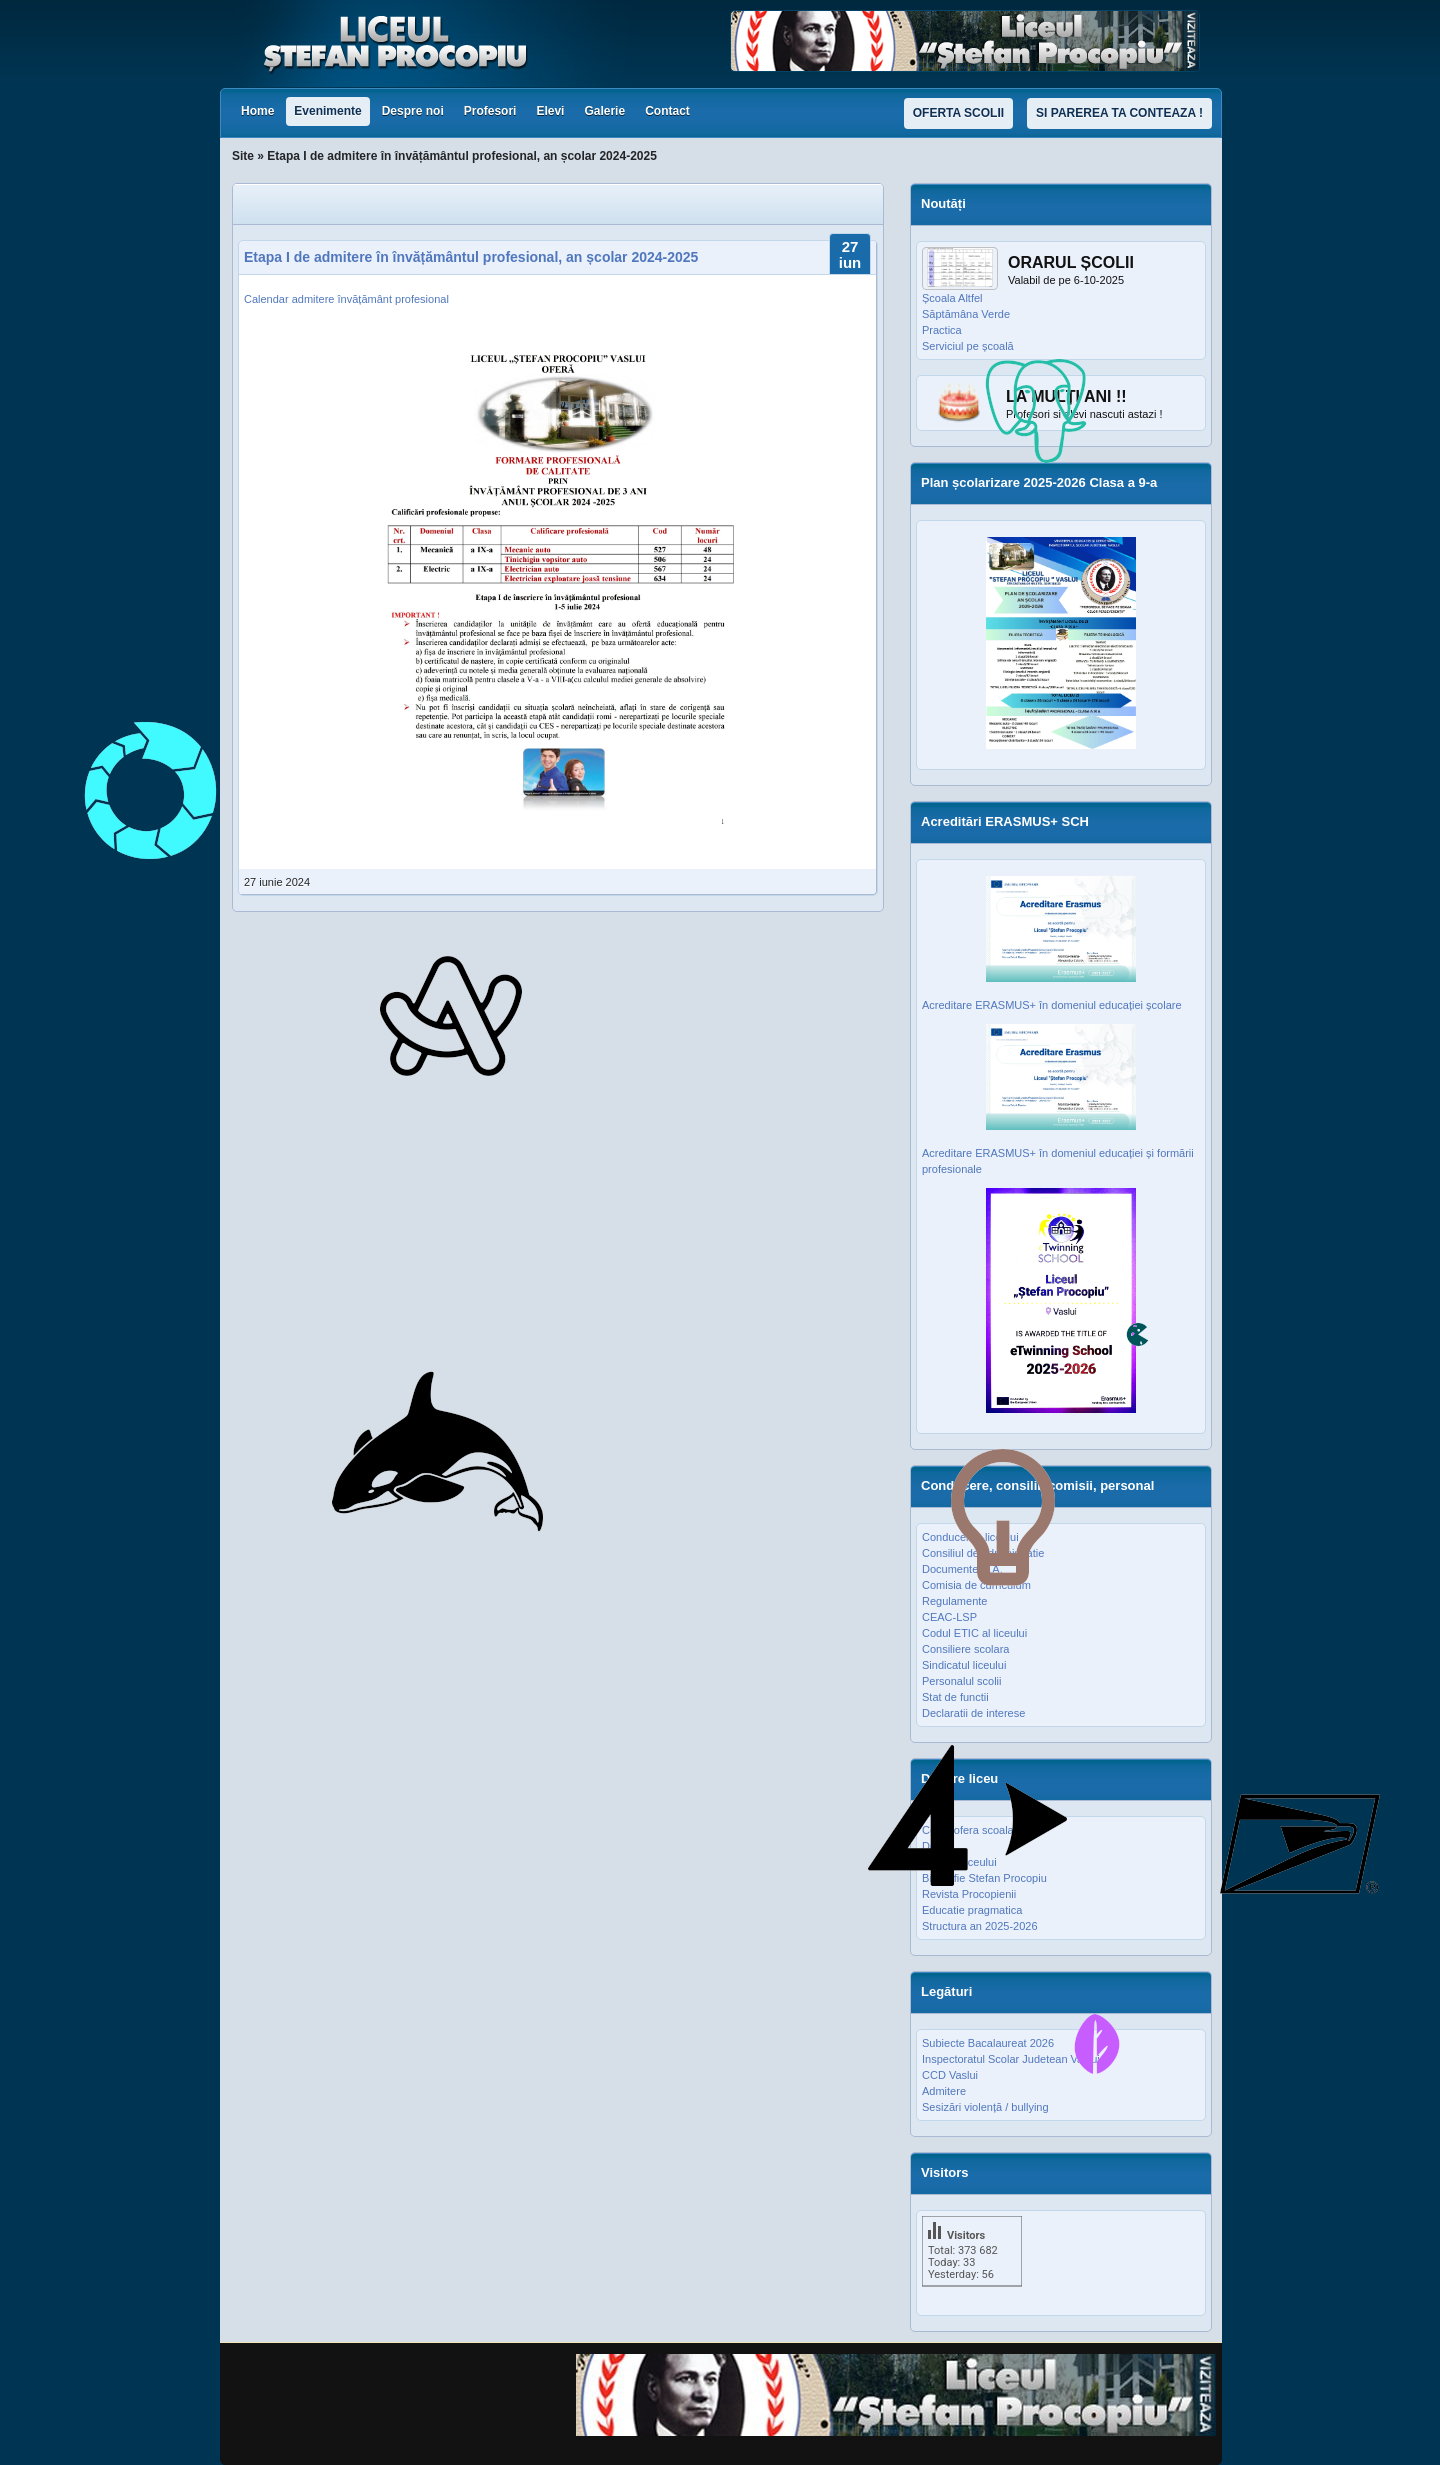 The height and width of the screenshot is (2465, 1440). What do you see at coordinates (150, 790) in the screenshot?
I see `EventStore database logo` at bounding box center [150, 790].